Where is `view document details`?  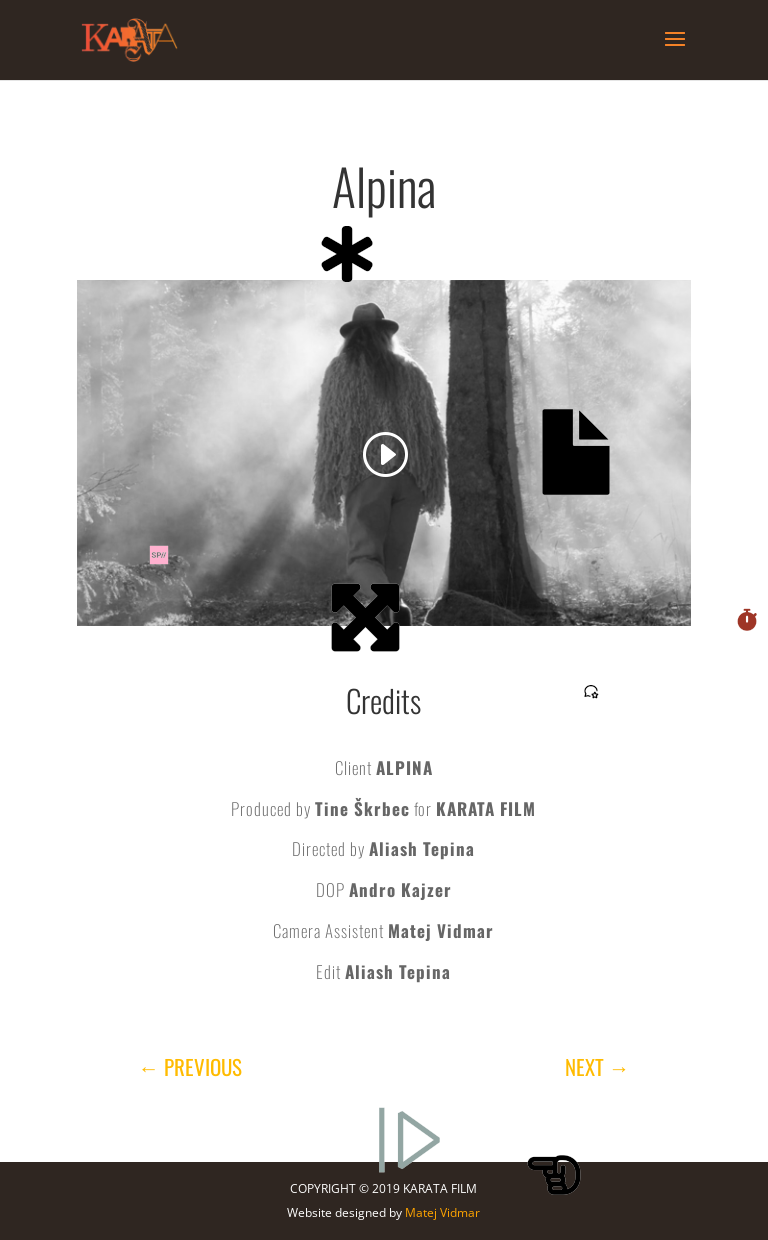 view document details is located at coordinates (576, 452).